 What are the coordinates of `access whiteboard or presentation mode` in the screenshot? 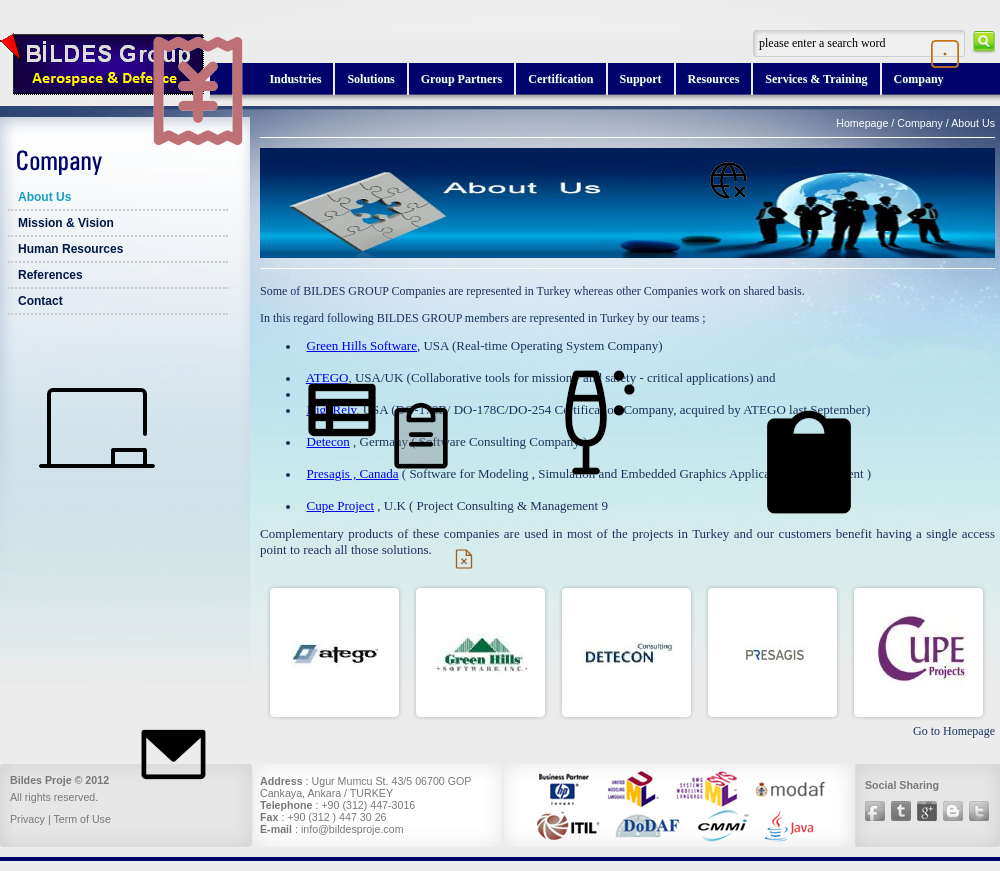 It's located at (97, 430).